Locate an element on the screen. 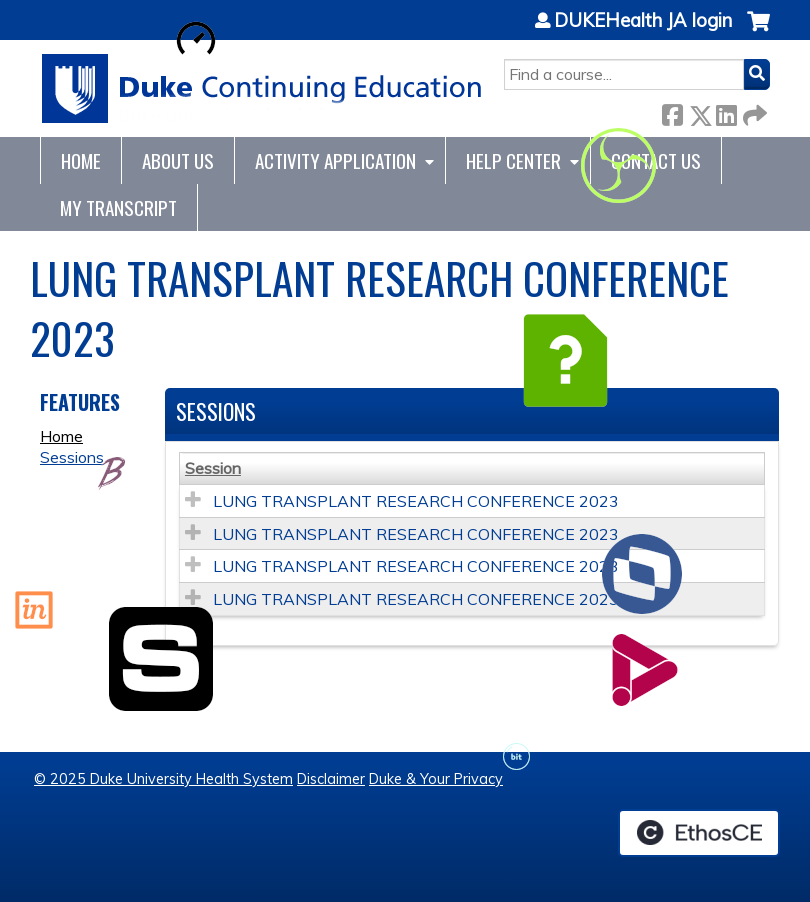  babel javascript compiler logo is located at coordinates (111, 473).